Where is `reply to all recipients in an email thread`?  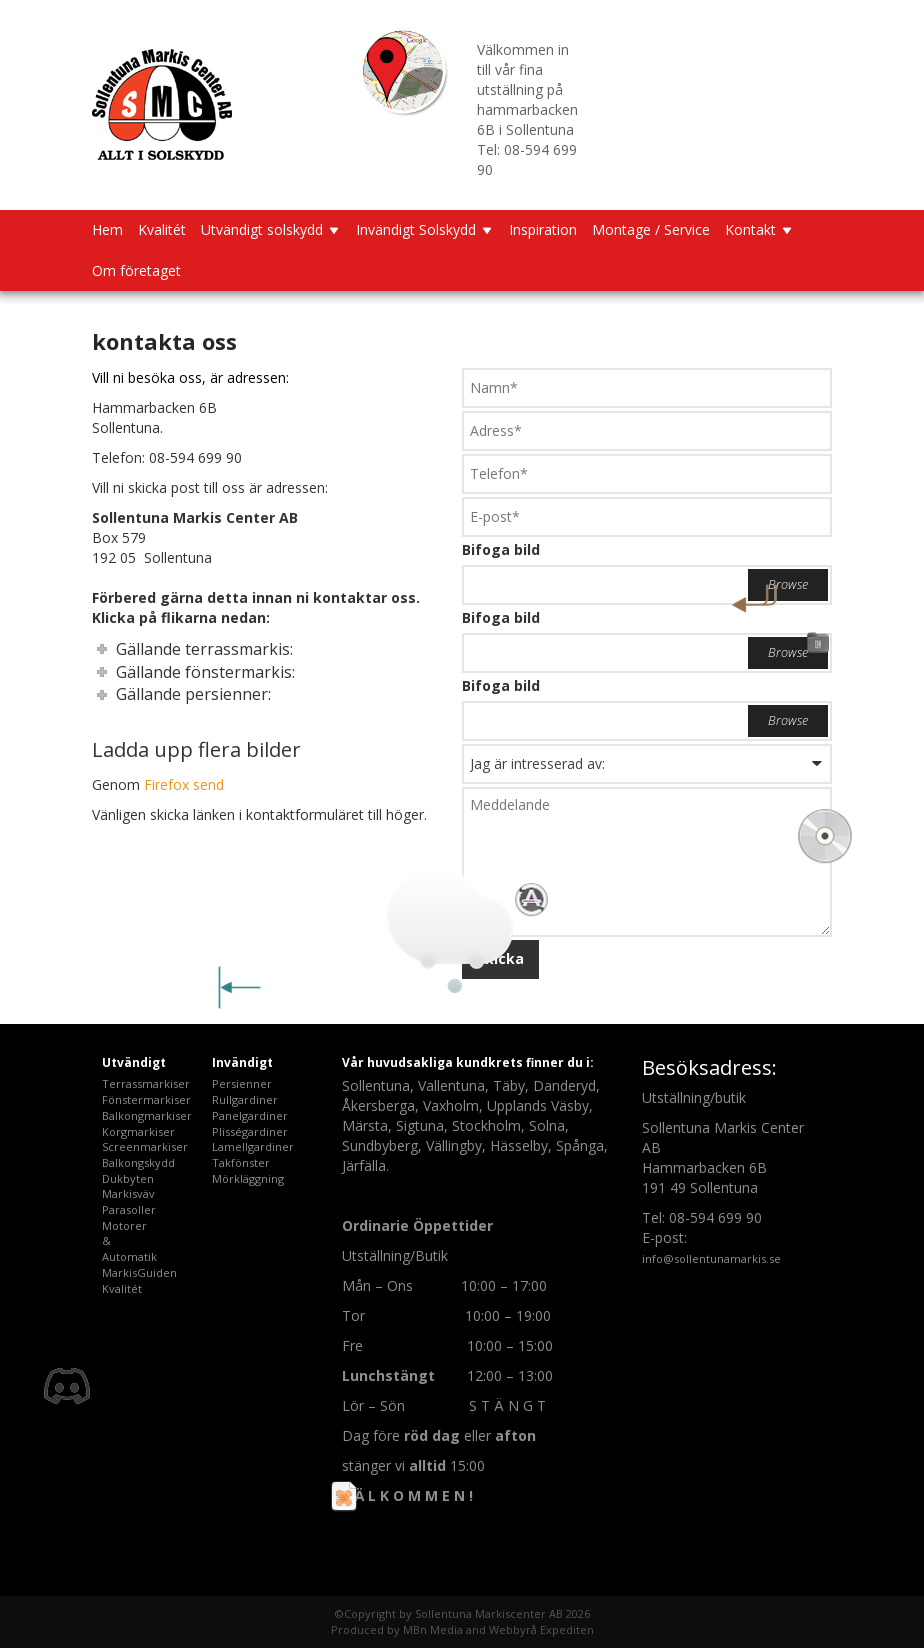
reply to all recipients in an email thread is located at coordinates (753, 598).